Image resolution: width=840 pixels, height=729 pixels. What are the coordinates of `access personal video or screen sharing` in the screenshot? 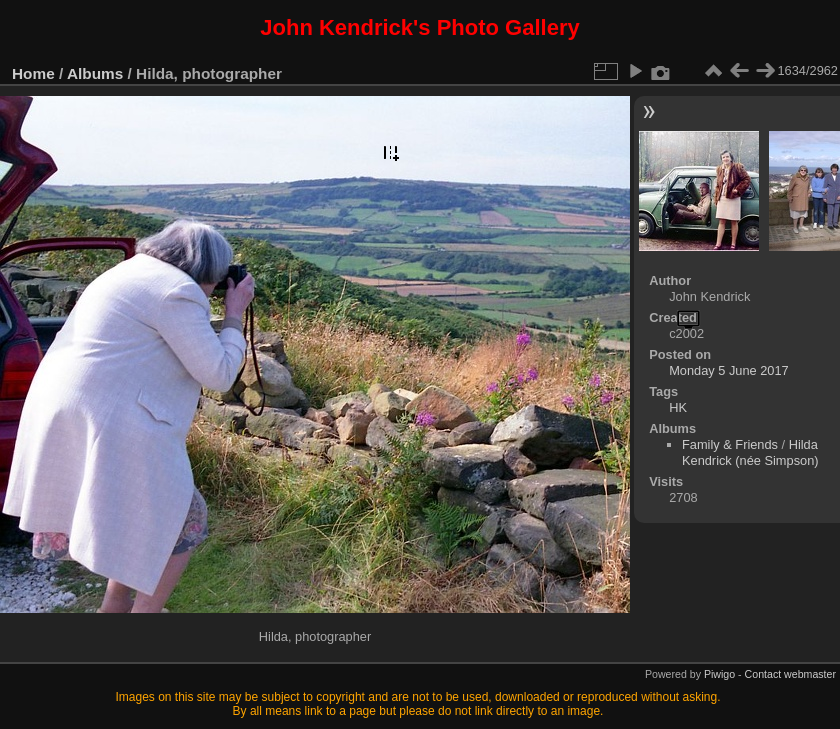 It's located at (688, 319).